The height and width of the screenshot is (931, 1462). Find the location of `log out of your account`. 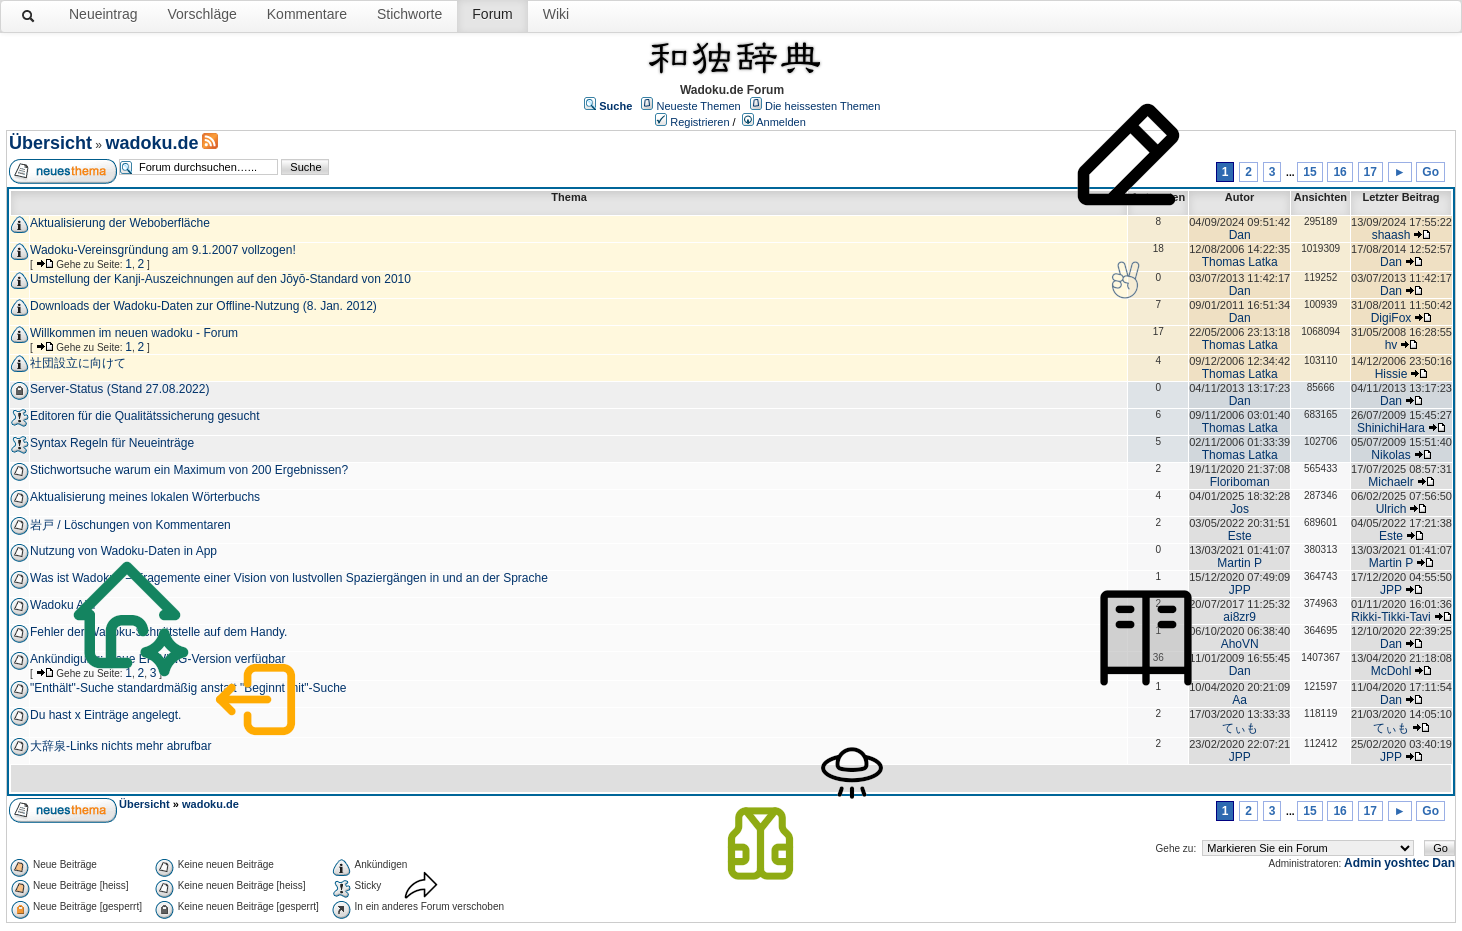

log out of your account is located at coordinates (255, 699).